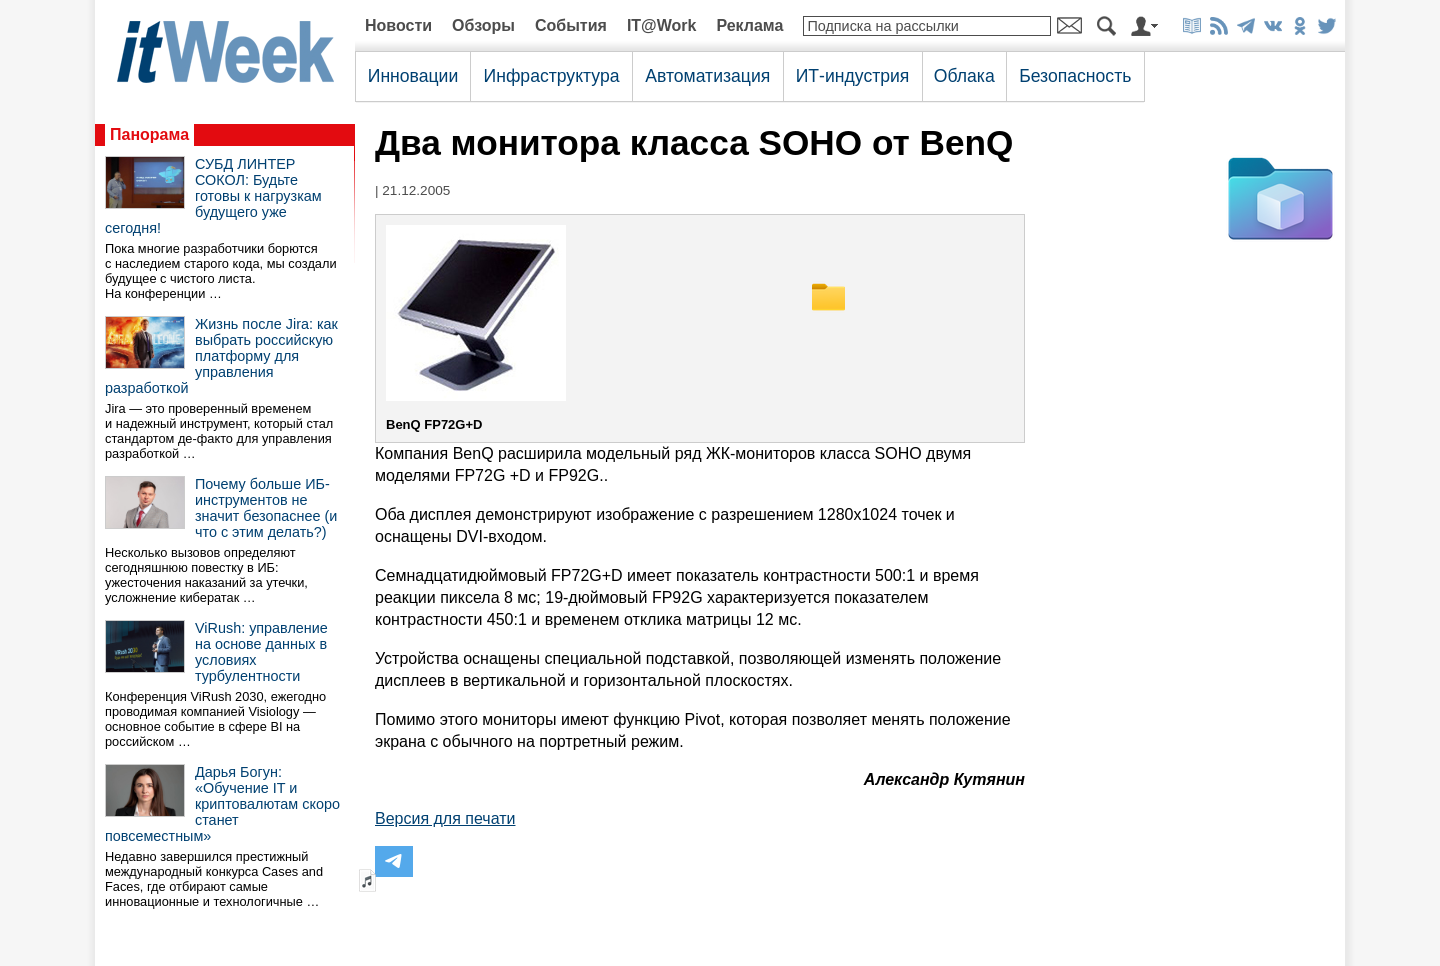 The width and height of the screenshot is (1440, 966). I want to click on open the 3D objects folder, so click(1280, 201).